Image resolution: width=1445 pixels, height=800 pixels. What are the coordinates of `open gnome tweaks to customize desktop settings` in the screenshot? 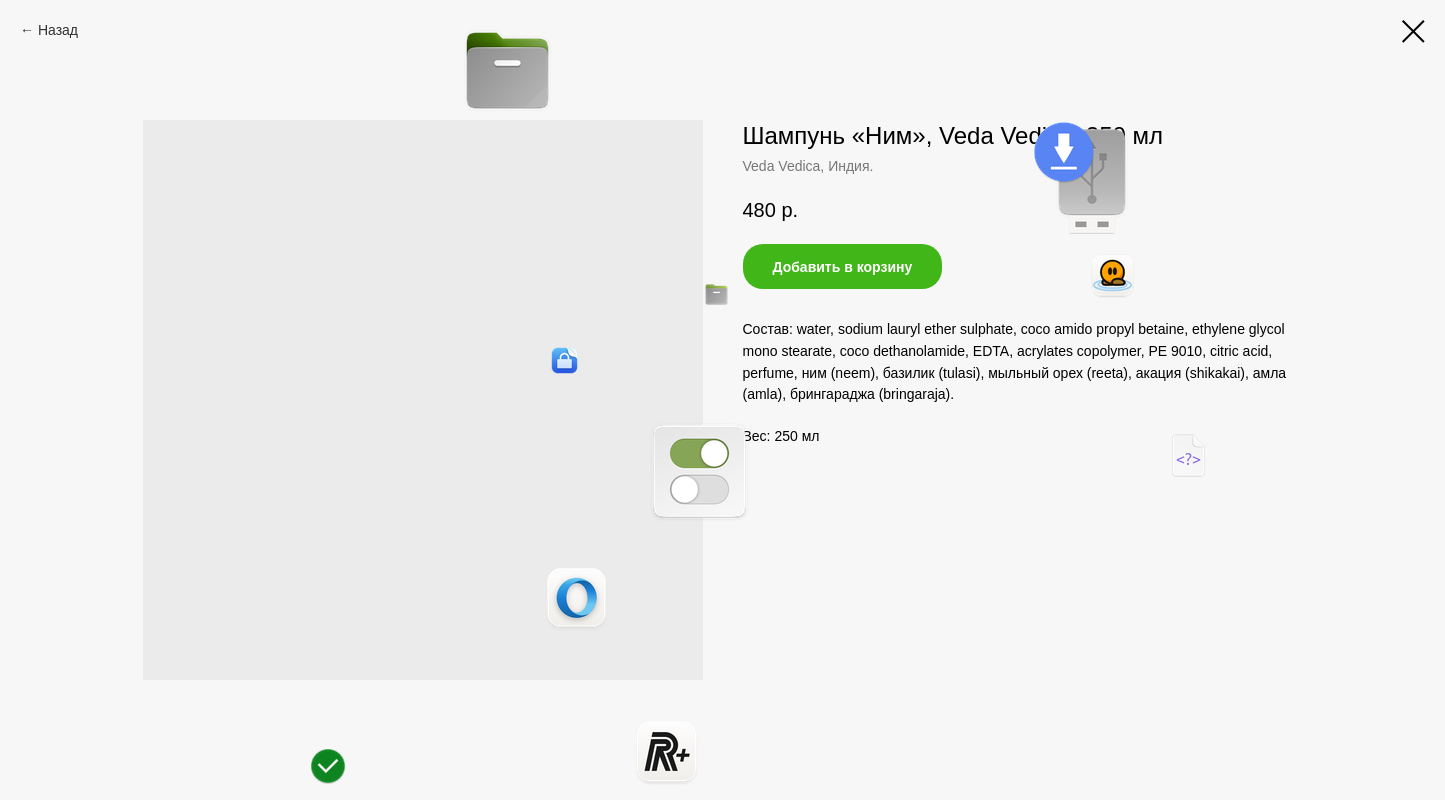 It's located at (699, 471).